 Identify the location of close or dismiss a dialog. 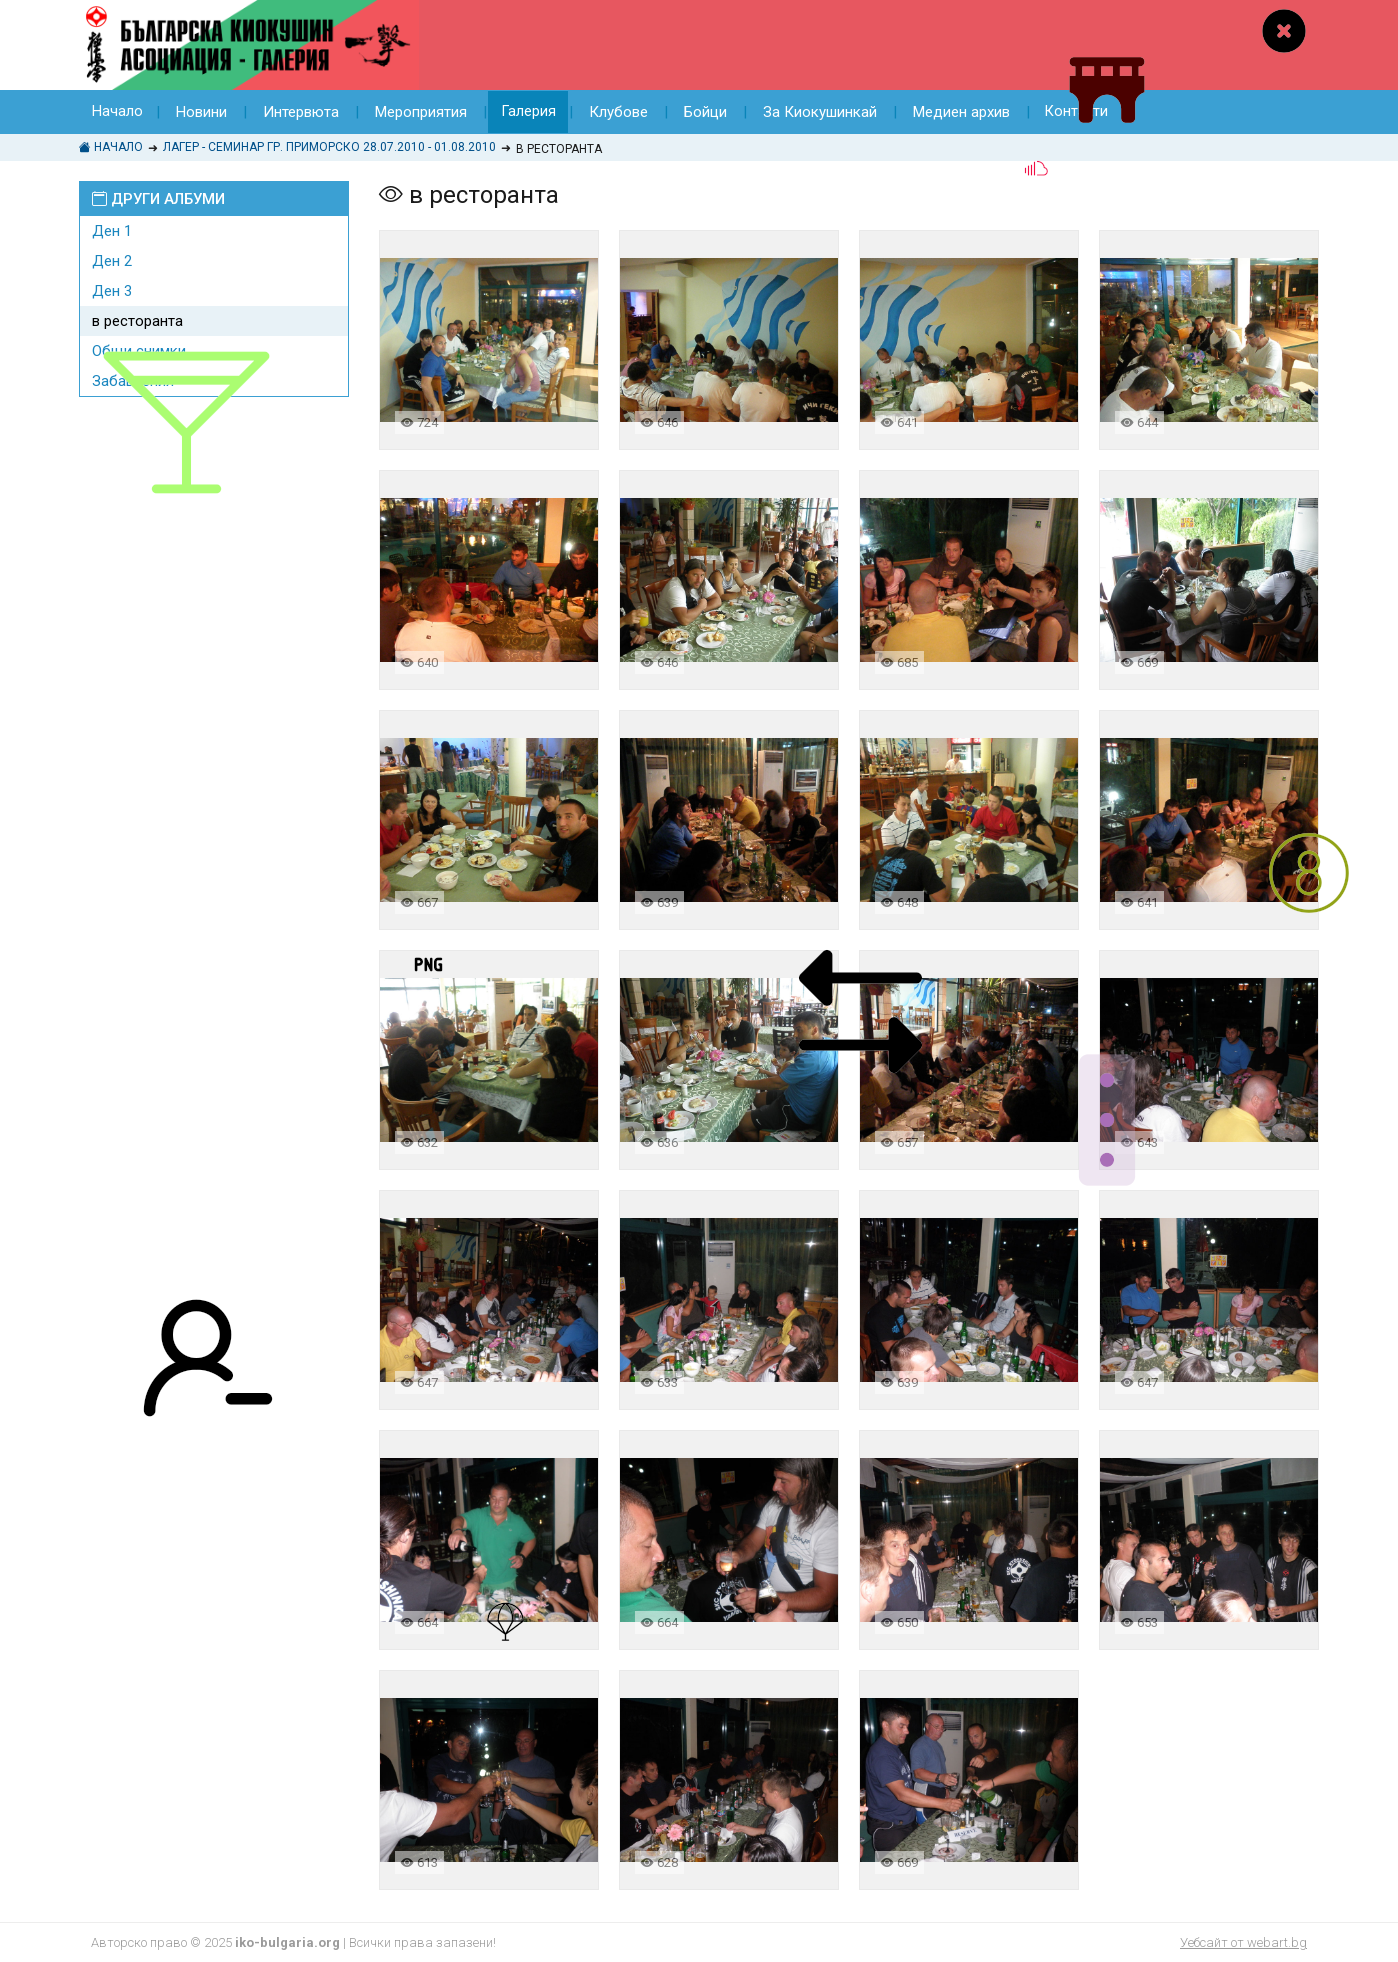
(1284, 31).